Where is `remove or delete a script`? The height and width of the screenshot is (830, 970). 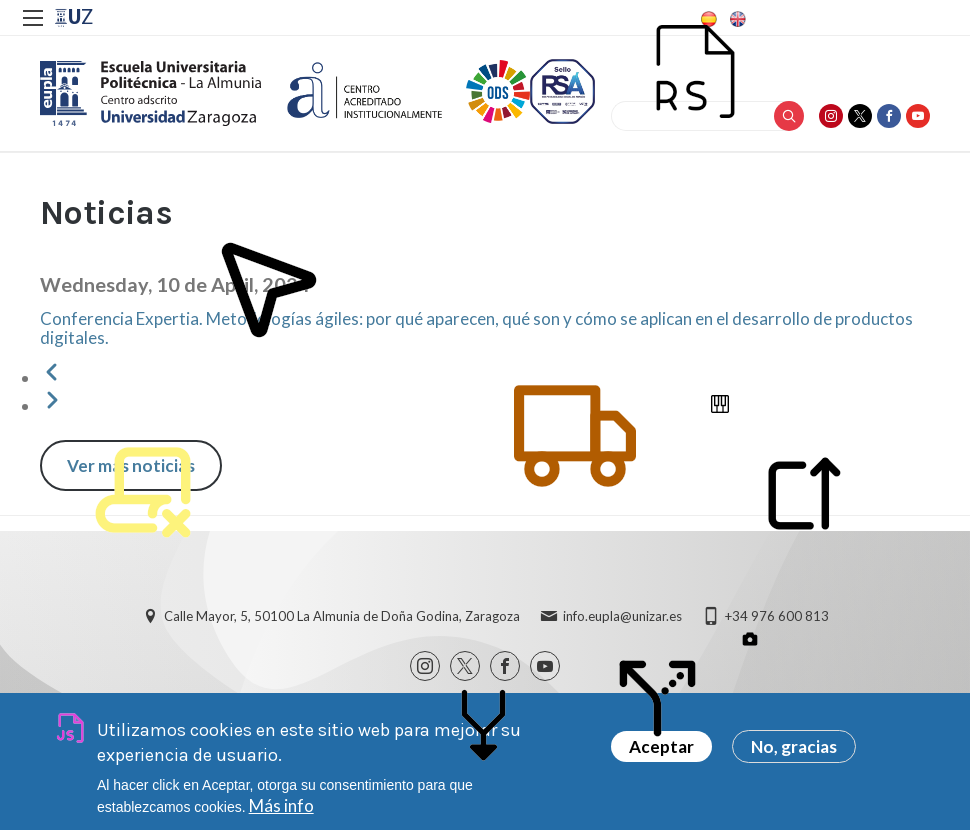 remove or delete a script is located at coordinates (143, 490).